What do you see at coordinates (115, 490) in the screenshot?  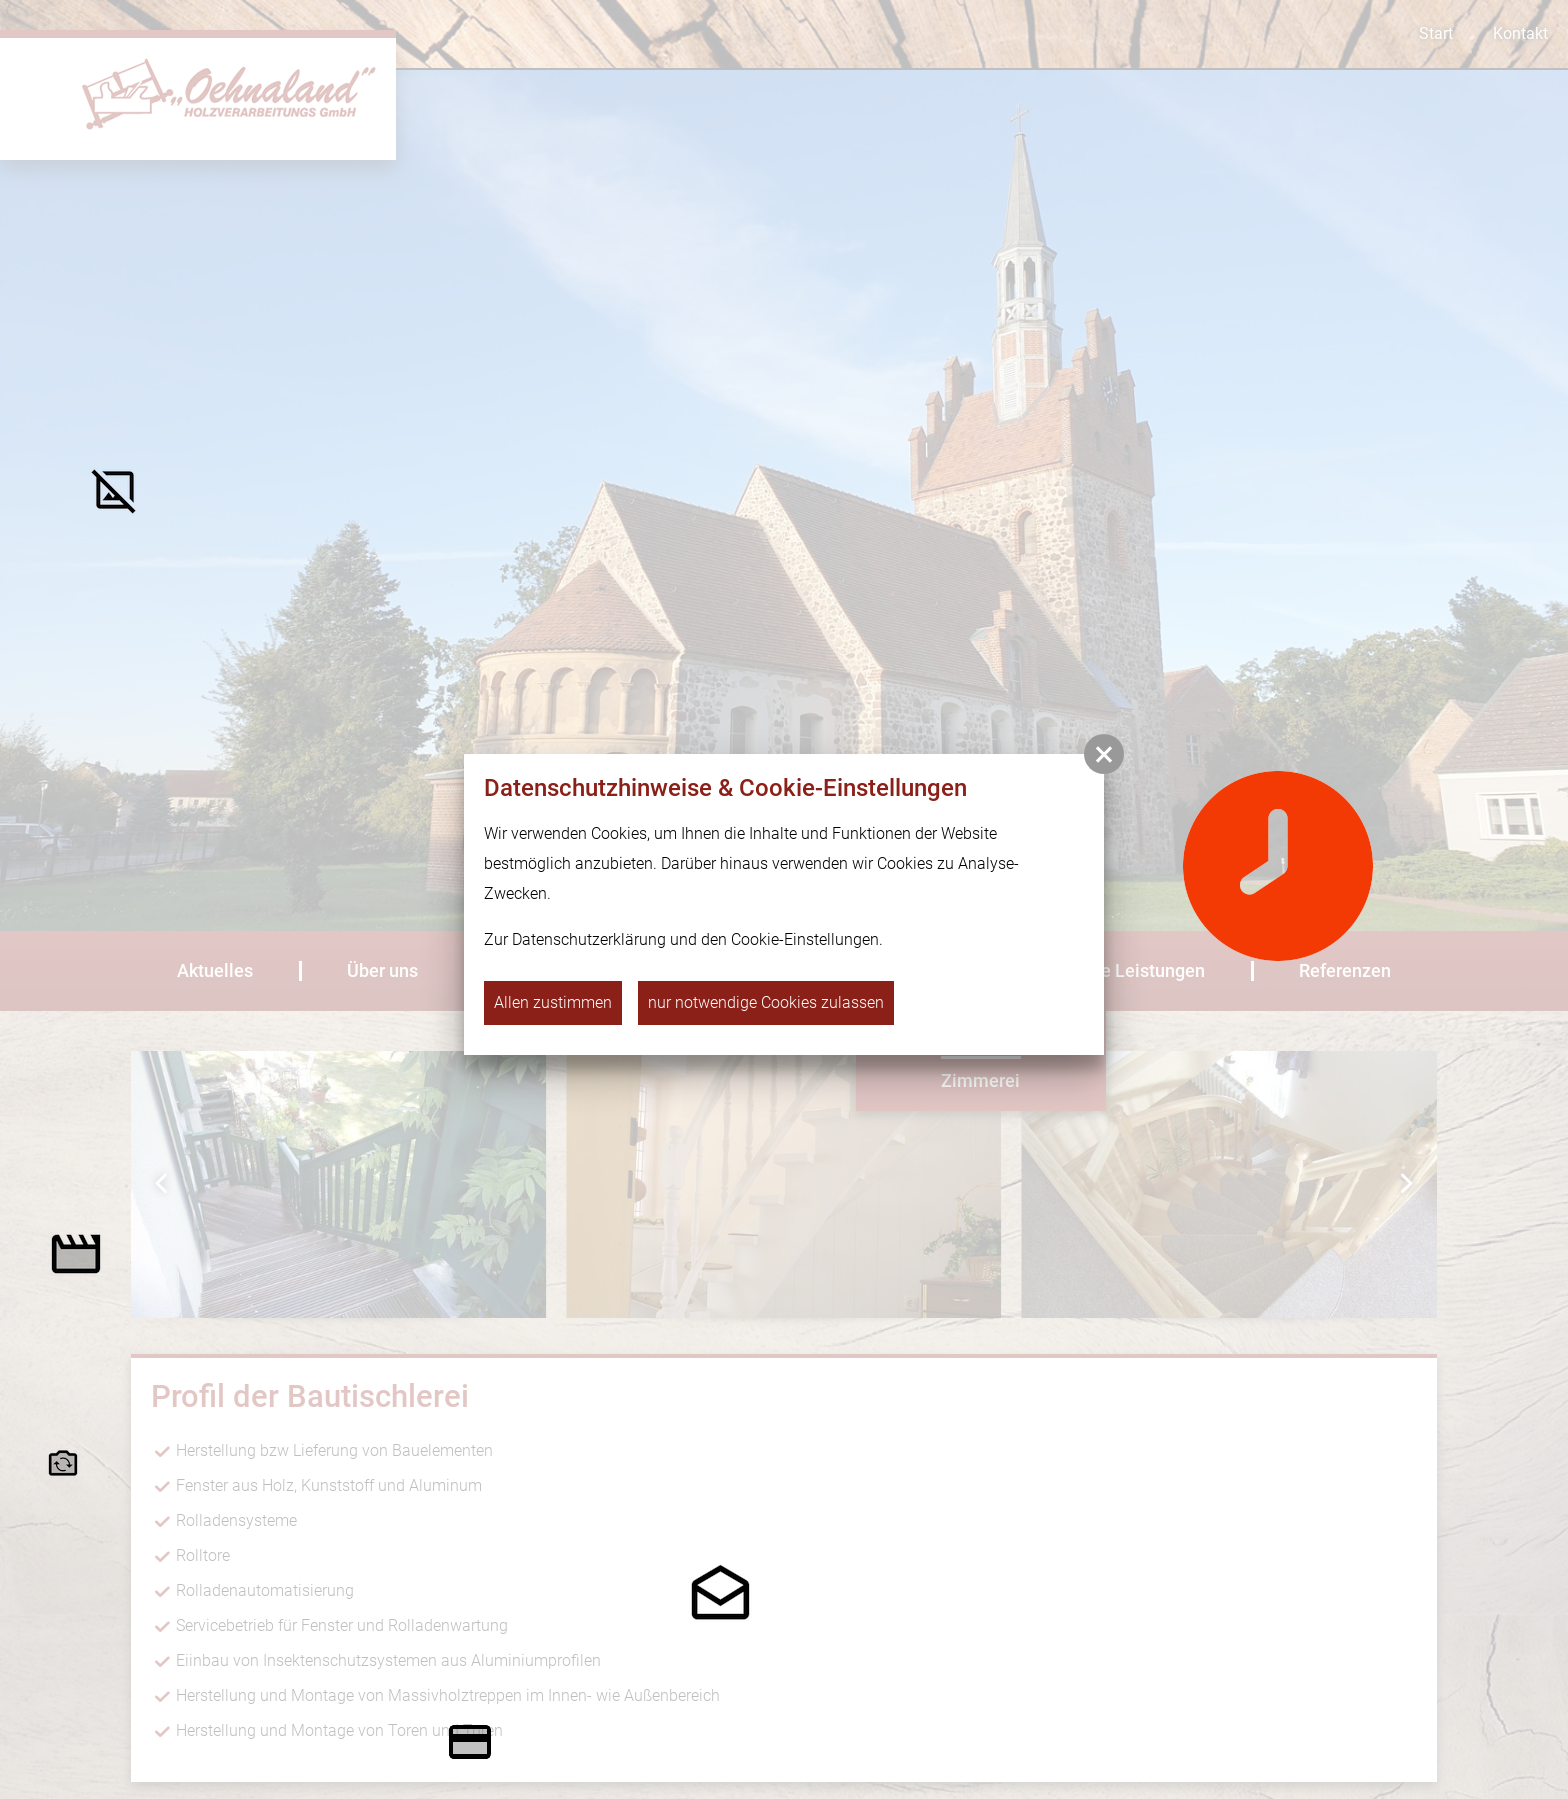 I see `image failed to load` at bounding box center [115, 490].